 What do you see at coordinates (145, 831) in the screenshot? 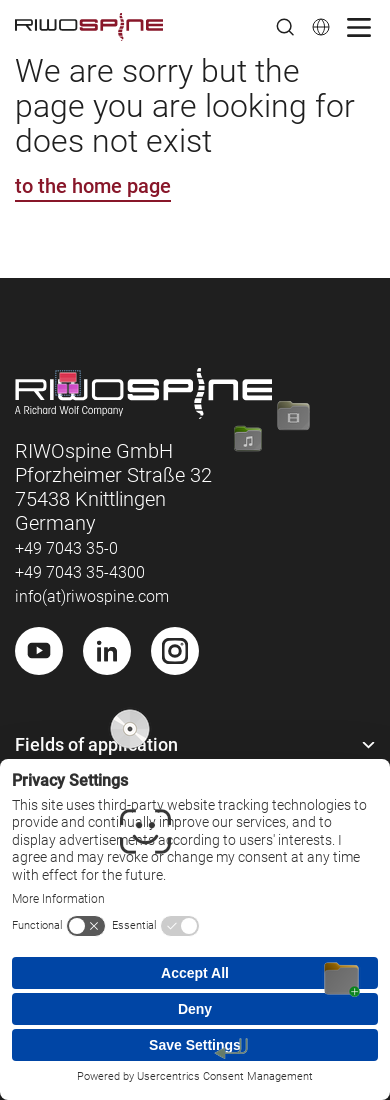
I see `face recognition authentication` at bounding box center [145, 831].